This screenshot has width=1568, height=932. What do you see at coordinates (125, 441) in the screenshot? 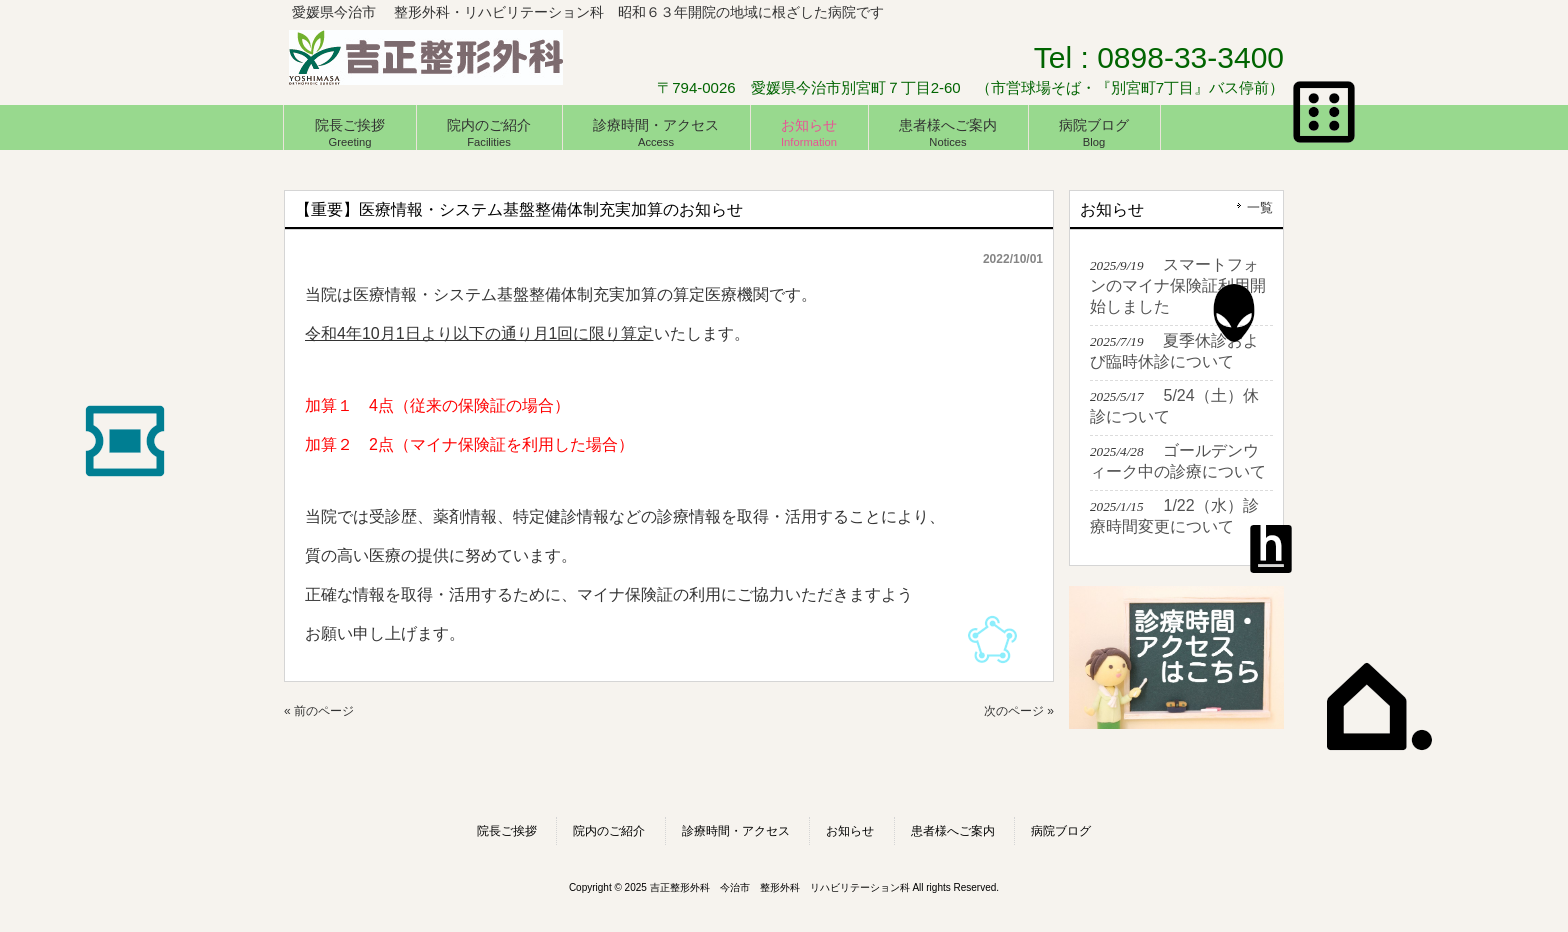
I see `view your tickets or passes` at bounding box center [125, 441].